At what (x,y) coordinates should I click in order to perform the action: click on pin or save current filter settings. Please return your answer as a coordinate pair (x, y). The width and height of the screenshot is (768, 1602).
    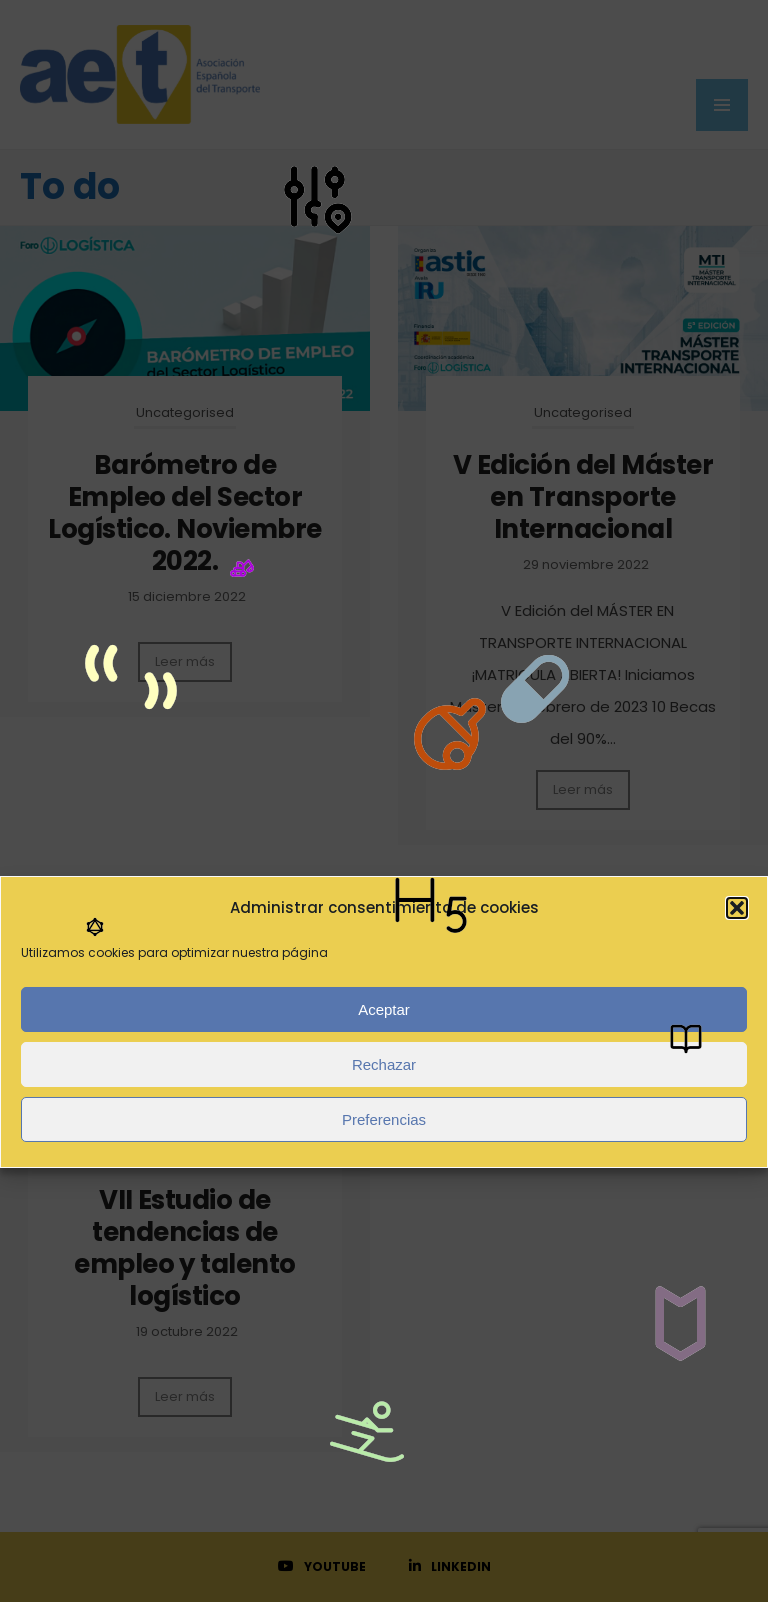
    Looking at the image, I should click on (314, 196).